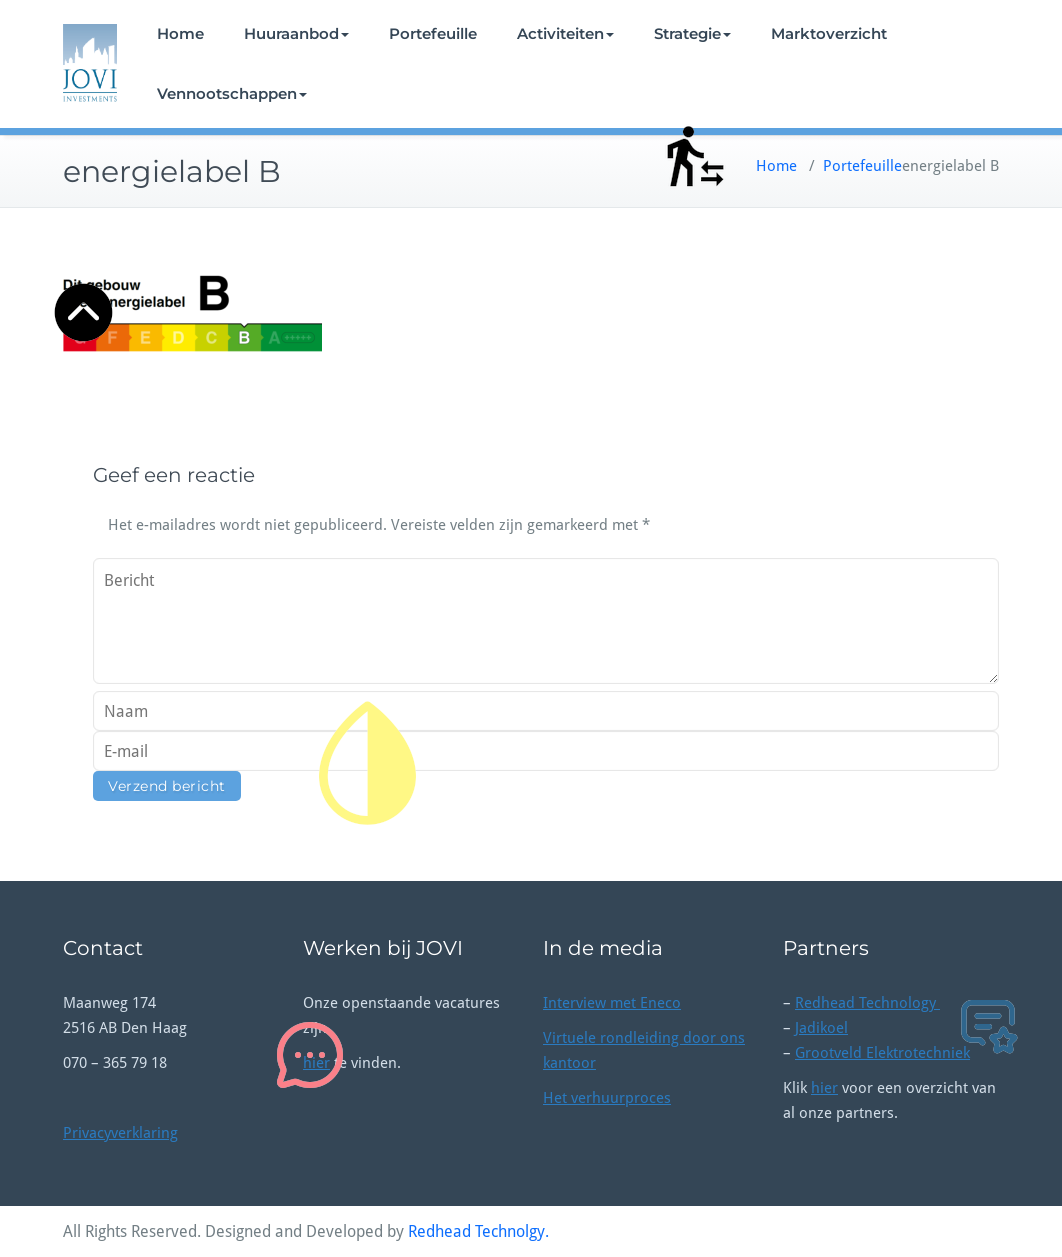 Image resolution: width=1062 pixels, height=1257 pixels. Describe the element at coordinates (310, 1055) in the screenshot. I see `open chat or messaging` at that location.